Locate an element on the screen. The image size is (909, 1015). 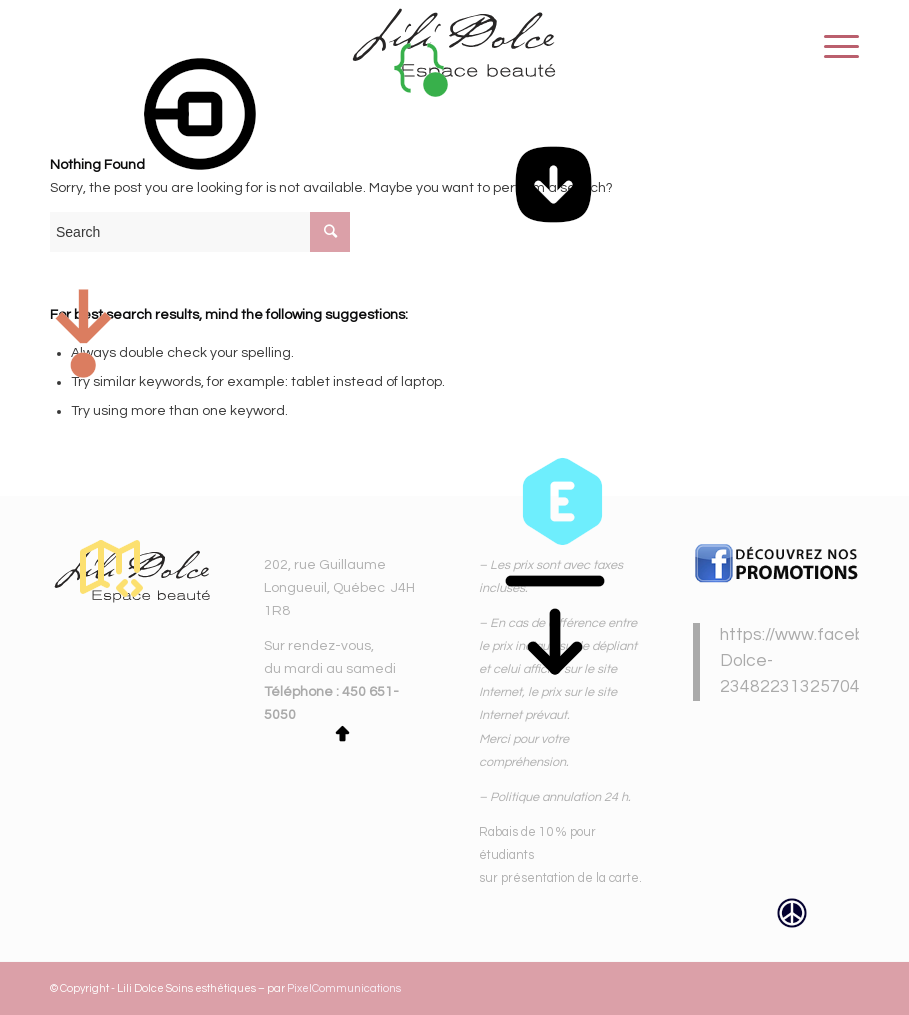
step into function during debugging is located at coordinates (83, 333).